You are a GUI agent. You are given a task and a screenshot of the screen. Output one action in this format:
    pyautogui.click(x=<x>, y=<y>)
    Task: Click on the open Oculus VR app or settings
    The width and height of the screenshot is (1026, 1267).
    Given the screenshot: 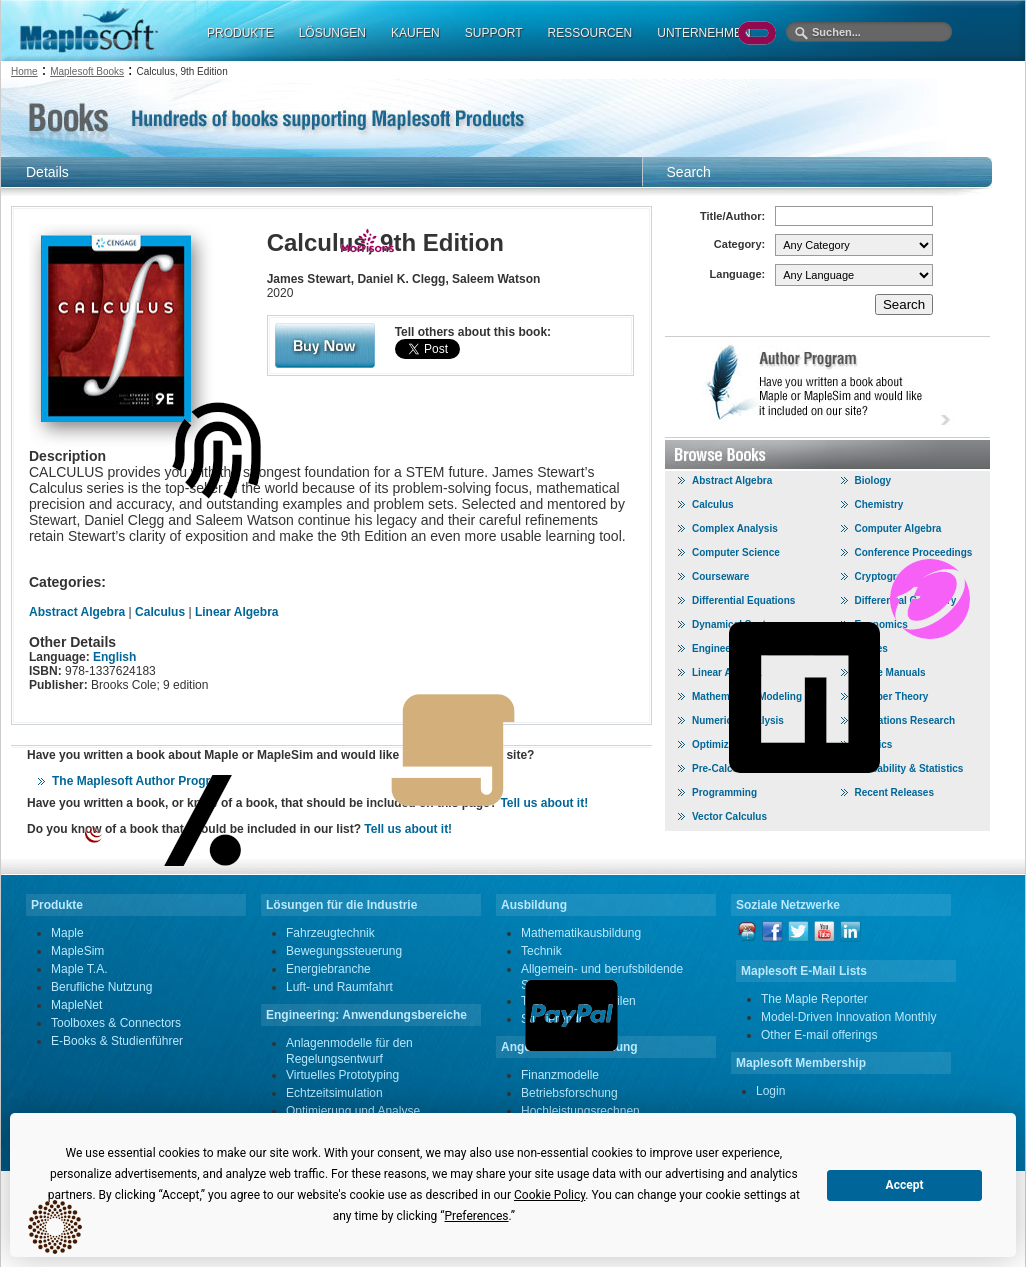 What is the action you would take?
    pyautogui.click(x=757, y=33)
    